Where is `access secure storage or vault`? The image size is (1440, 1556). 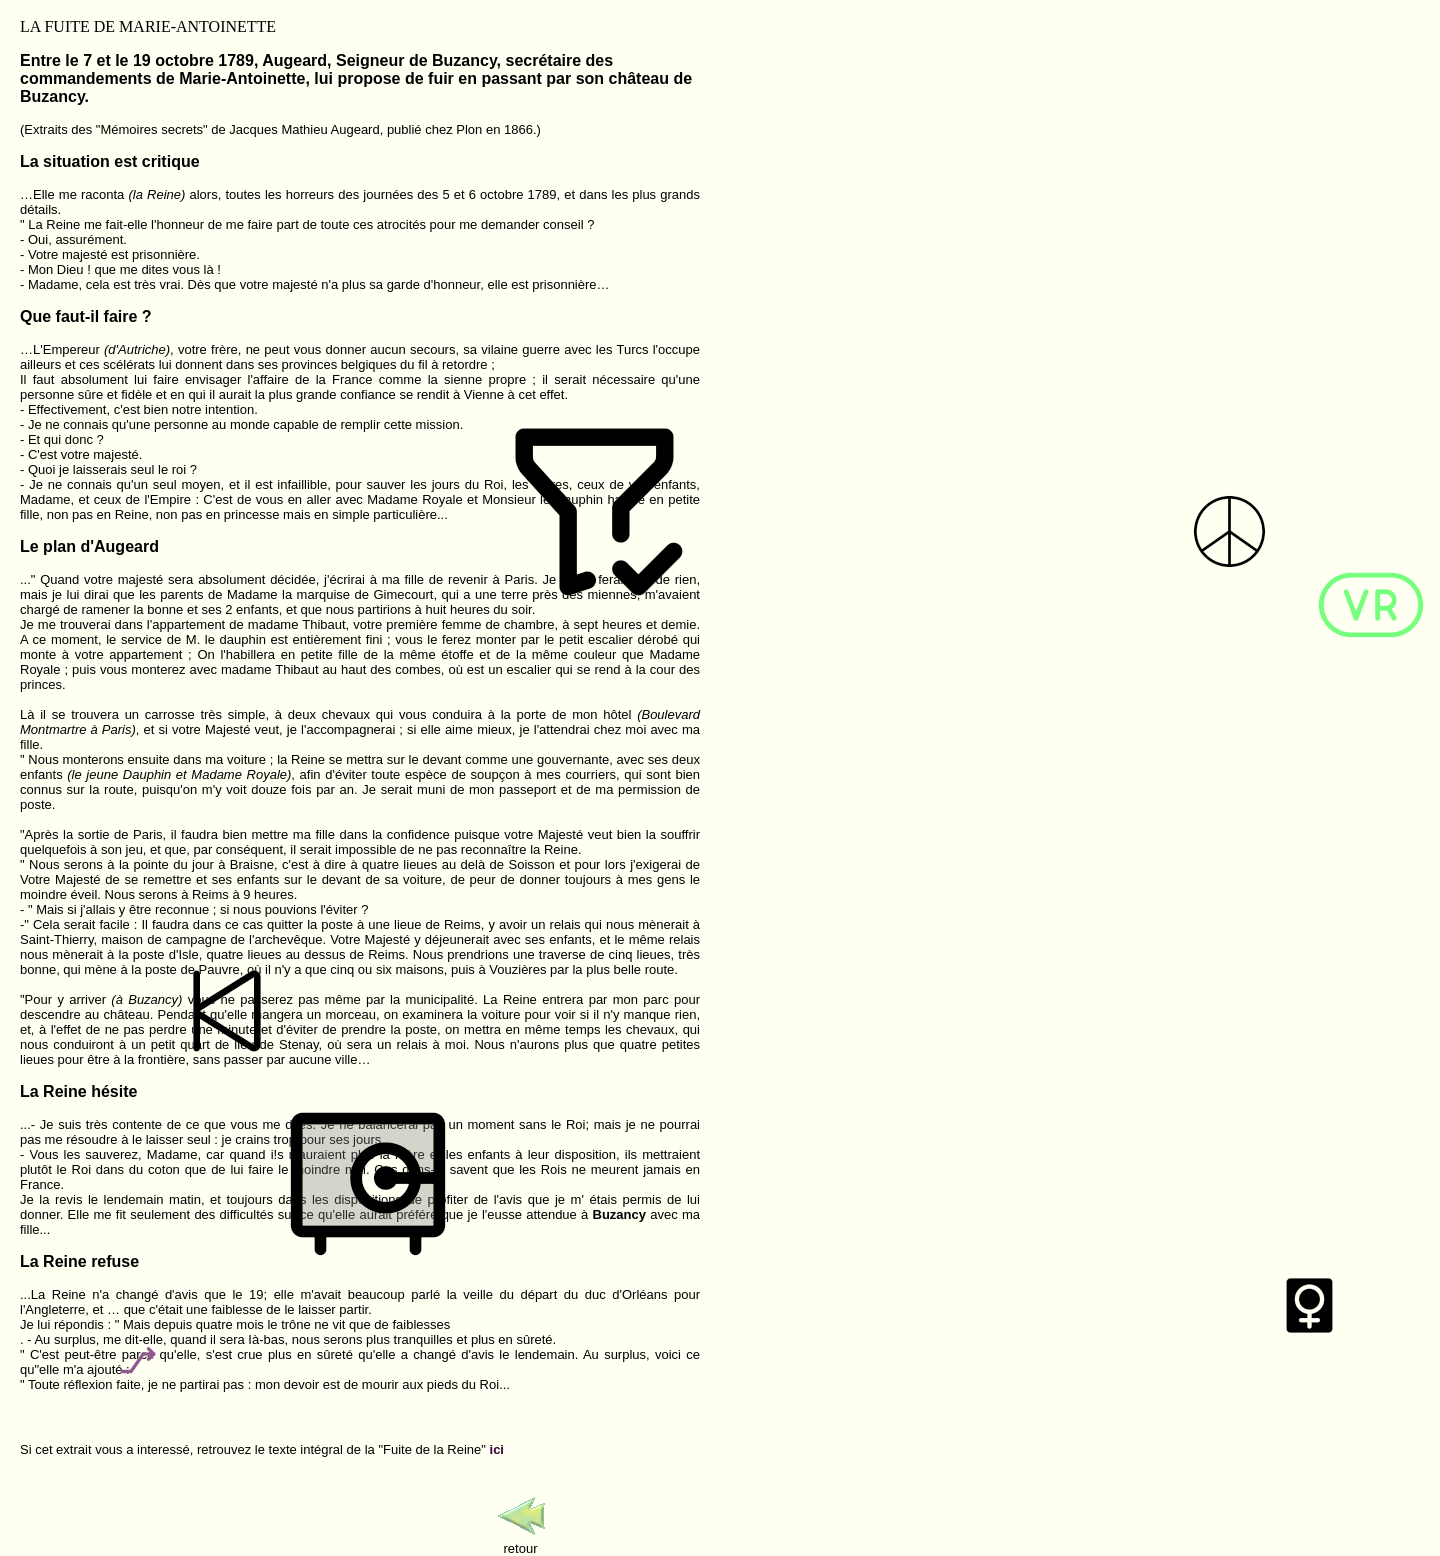 access secure storage or vault is located at coordinates (368, 1178).